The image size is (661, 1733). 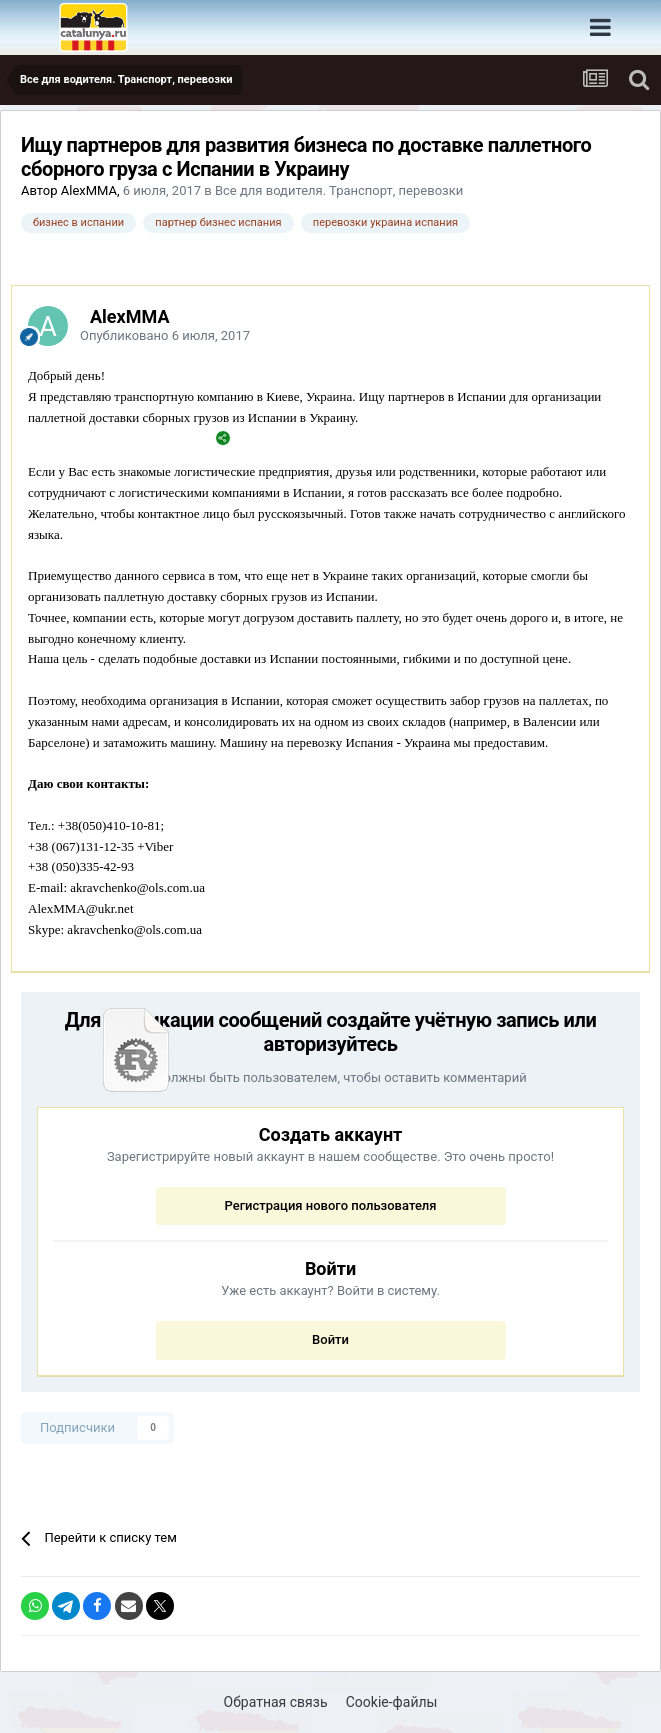 What do you see at coordinates (223, 438) in the screenshot?
I see `access sharing and network preferences` at bounding box center [223, 438].